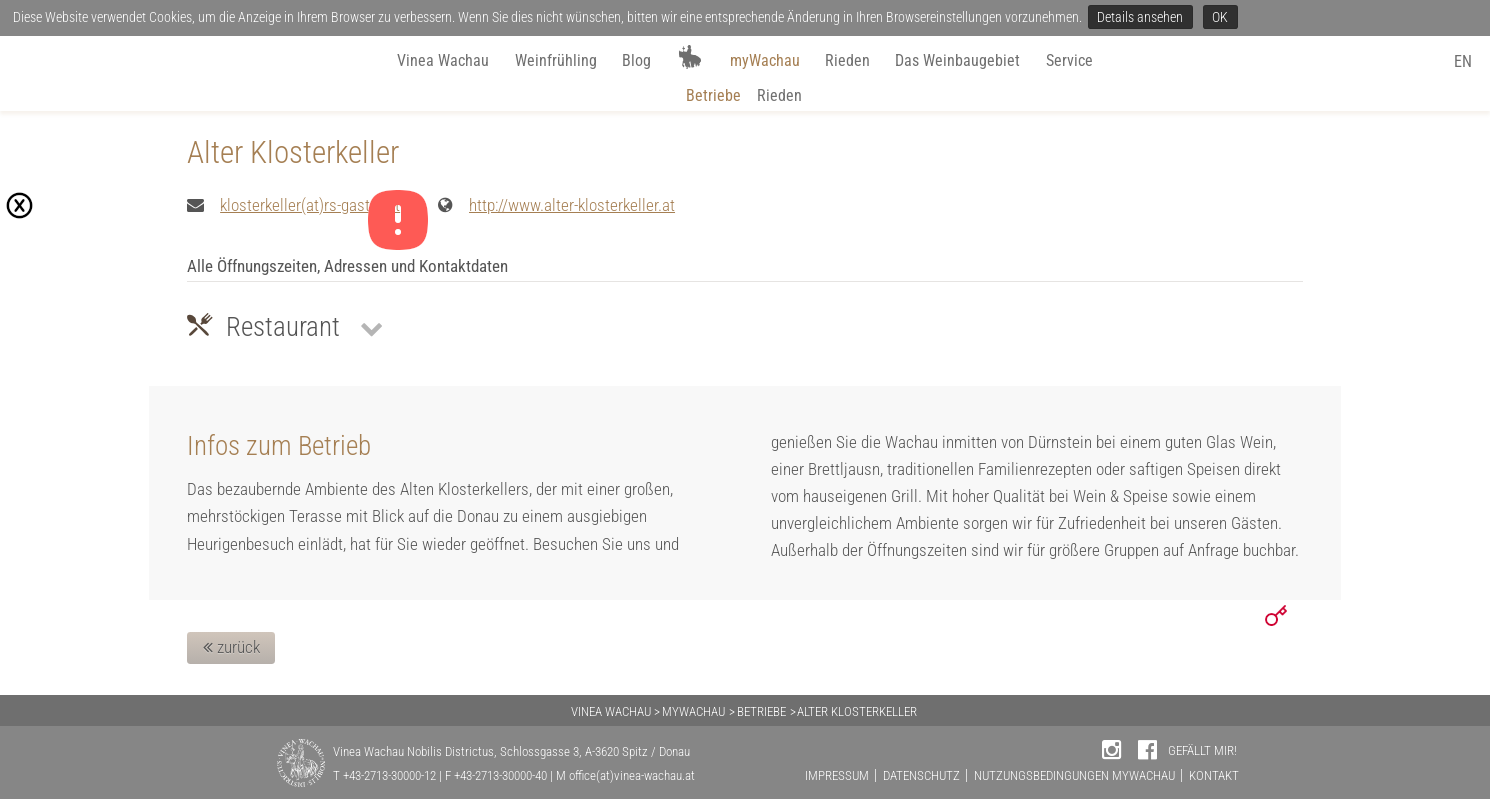 The width and height of the screenshot is (1490, 799). I want to click on indicates a warning or alert status, so click(398, 220).